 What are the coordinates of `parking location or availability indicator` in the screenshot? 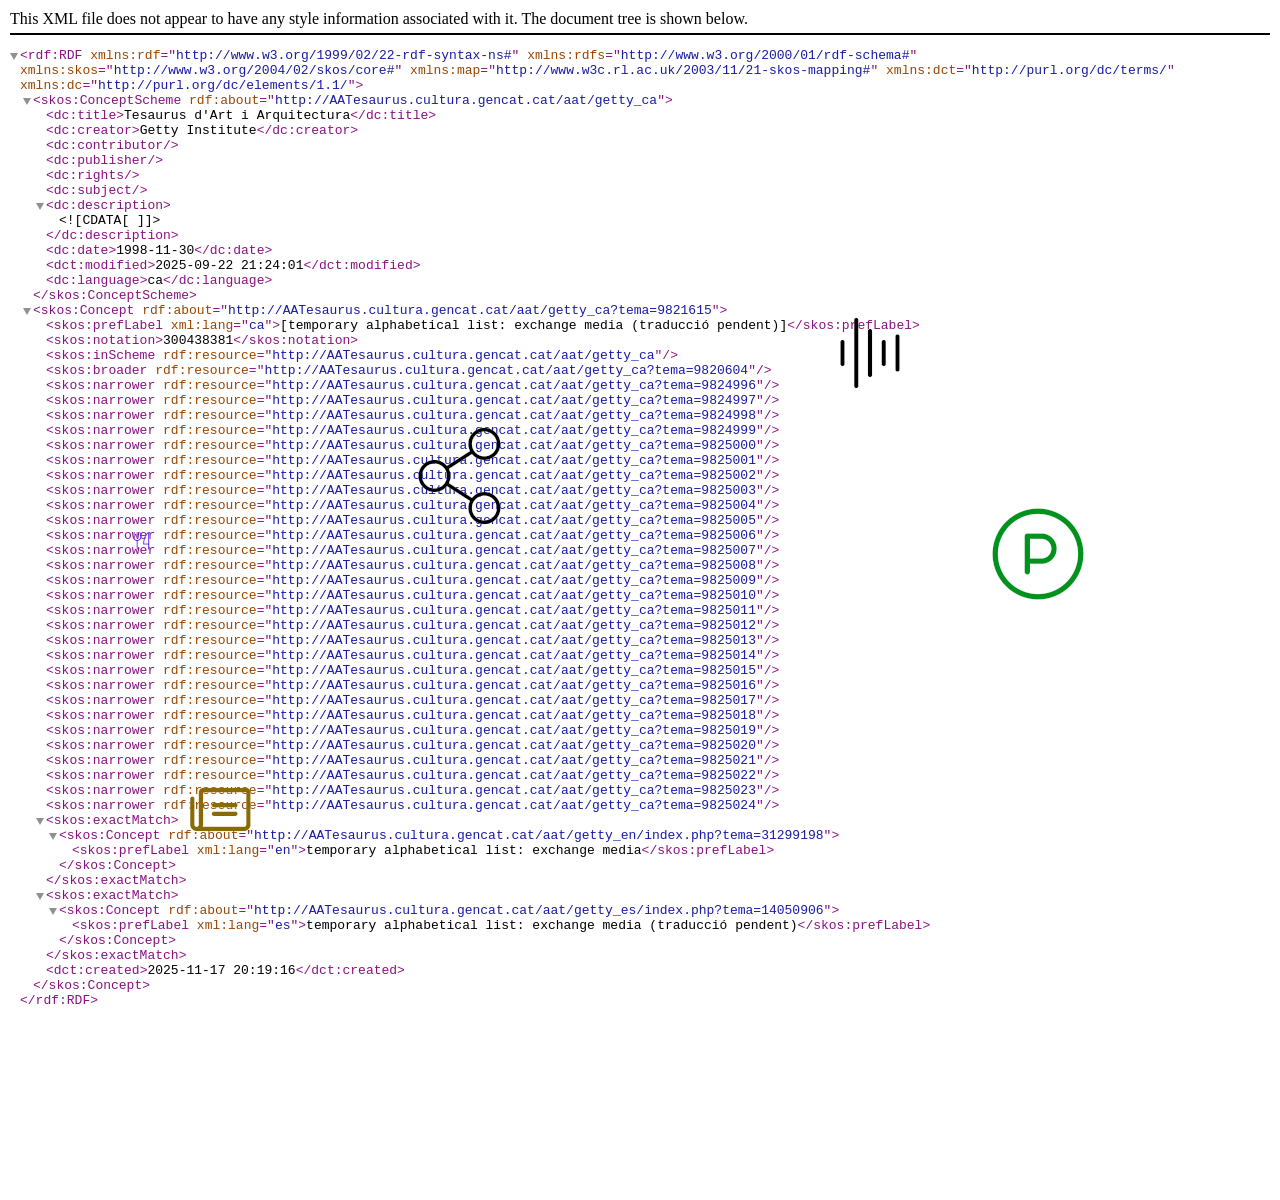 It's located at (1038, 554).